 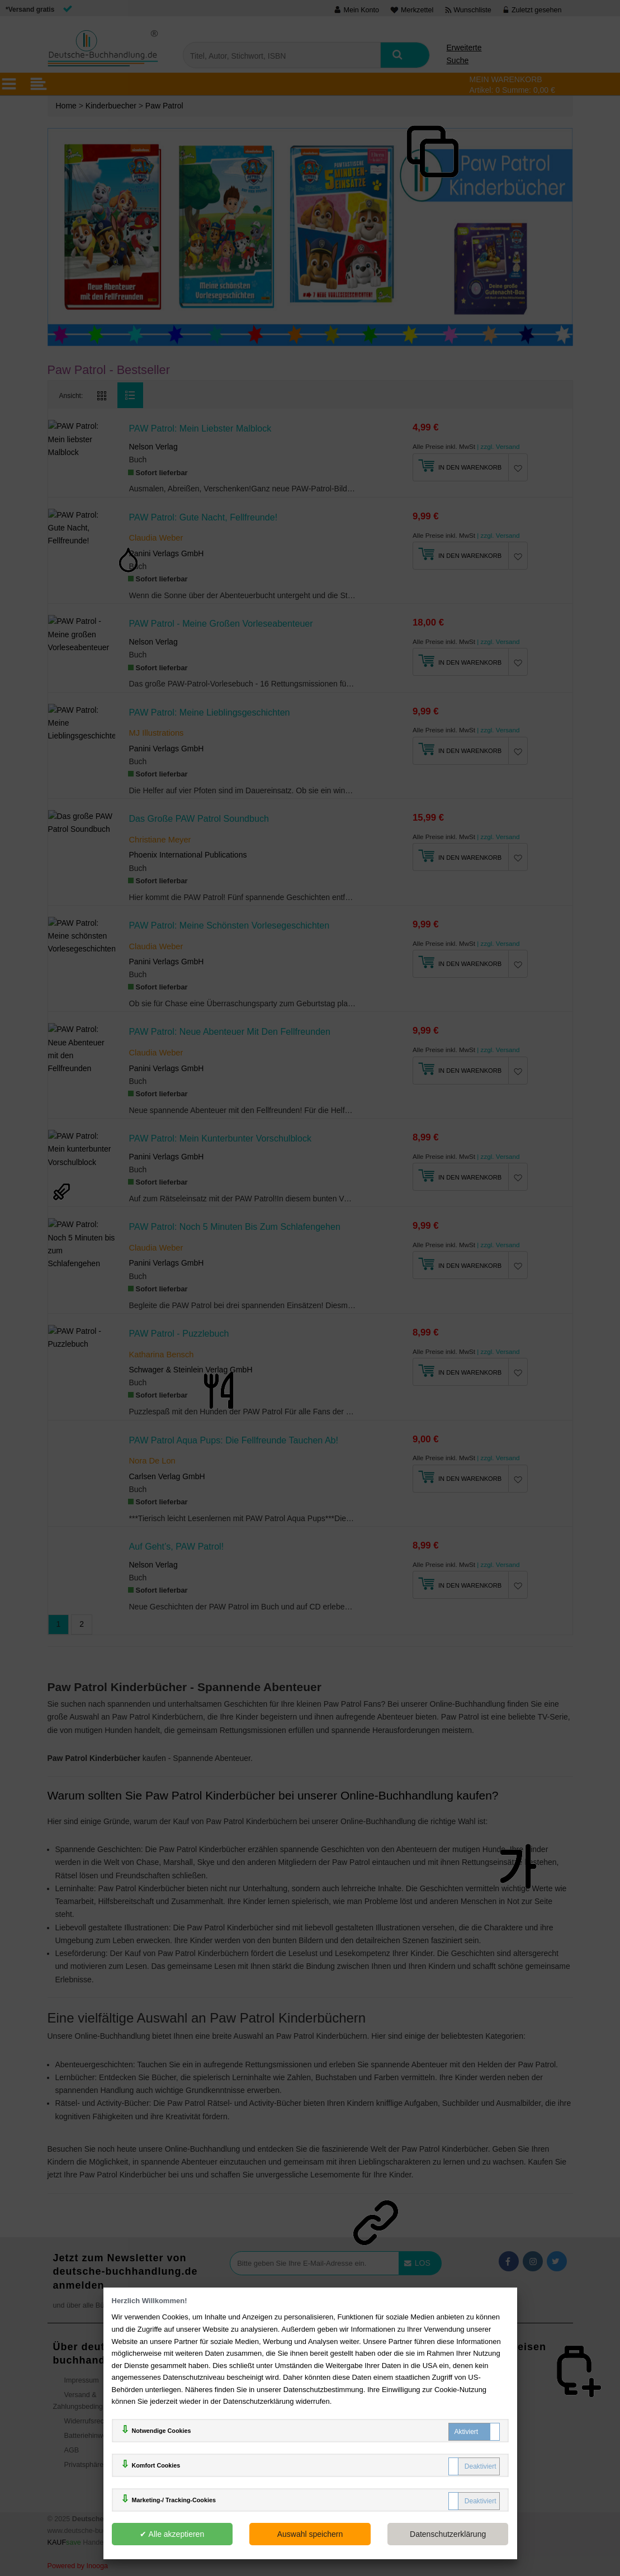 I want to click on access restaurant or dining options, so click(x=219, y=1390).